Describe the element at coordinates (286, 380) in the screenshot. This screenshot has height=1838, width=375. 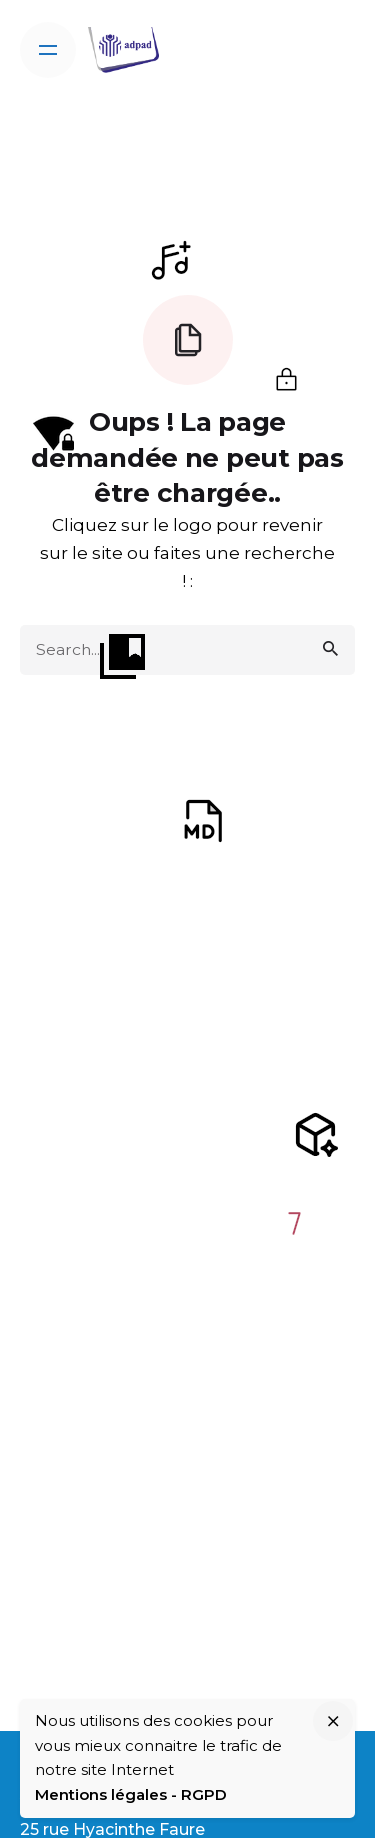
I see `lock or secure this item` at that location.